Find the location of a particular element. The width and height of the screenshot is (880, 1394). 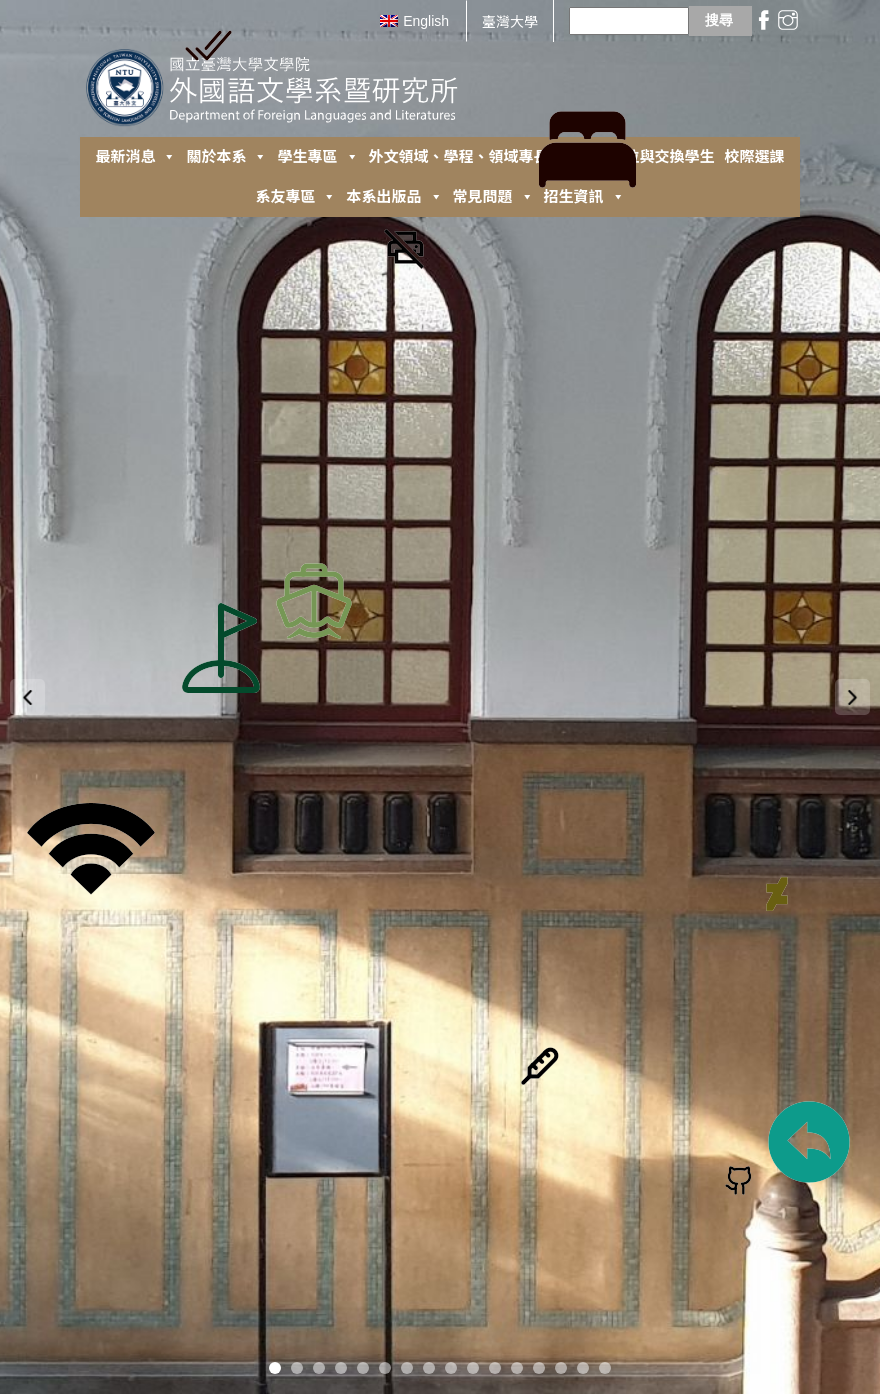

deviantart logo is located at coordinates (777, 894).